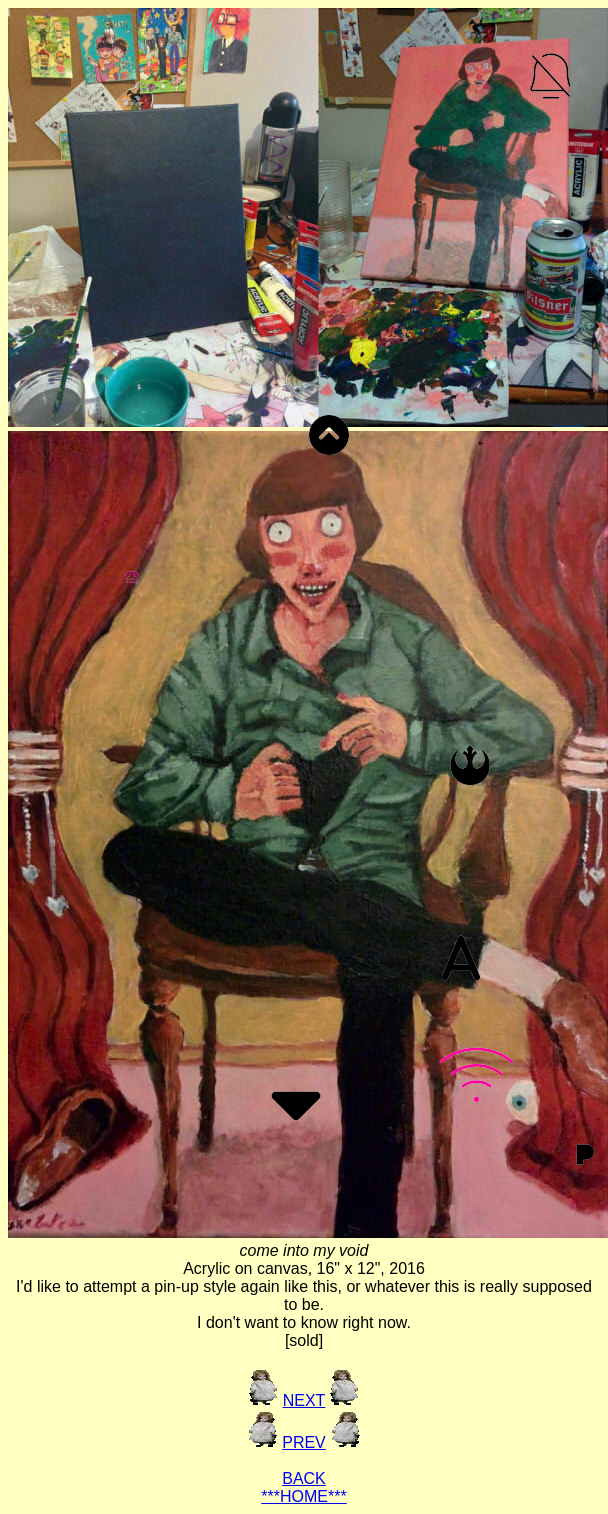 The image size is (608, 1514). I want to click on indicates strong wifi signal strength, so click(476, 1073).